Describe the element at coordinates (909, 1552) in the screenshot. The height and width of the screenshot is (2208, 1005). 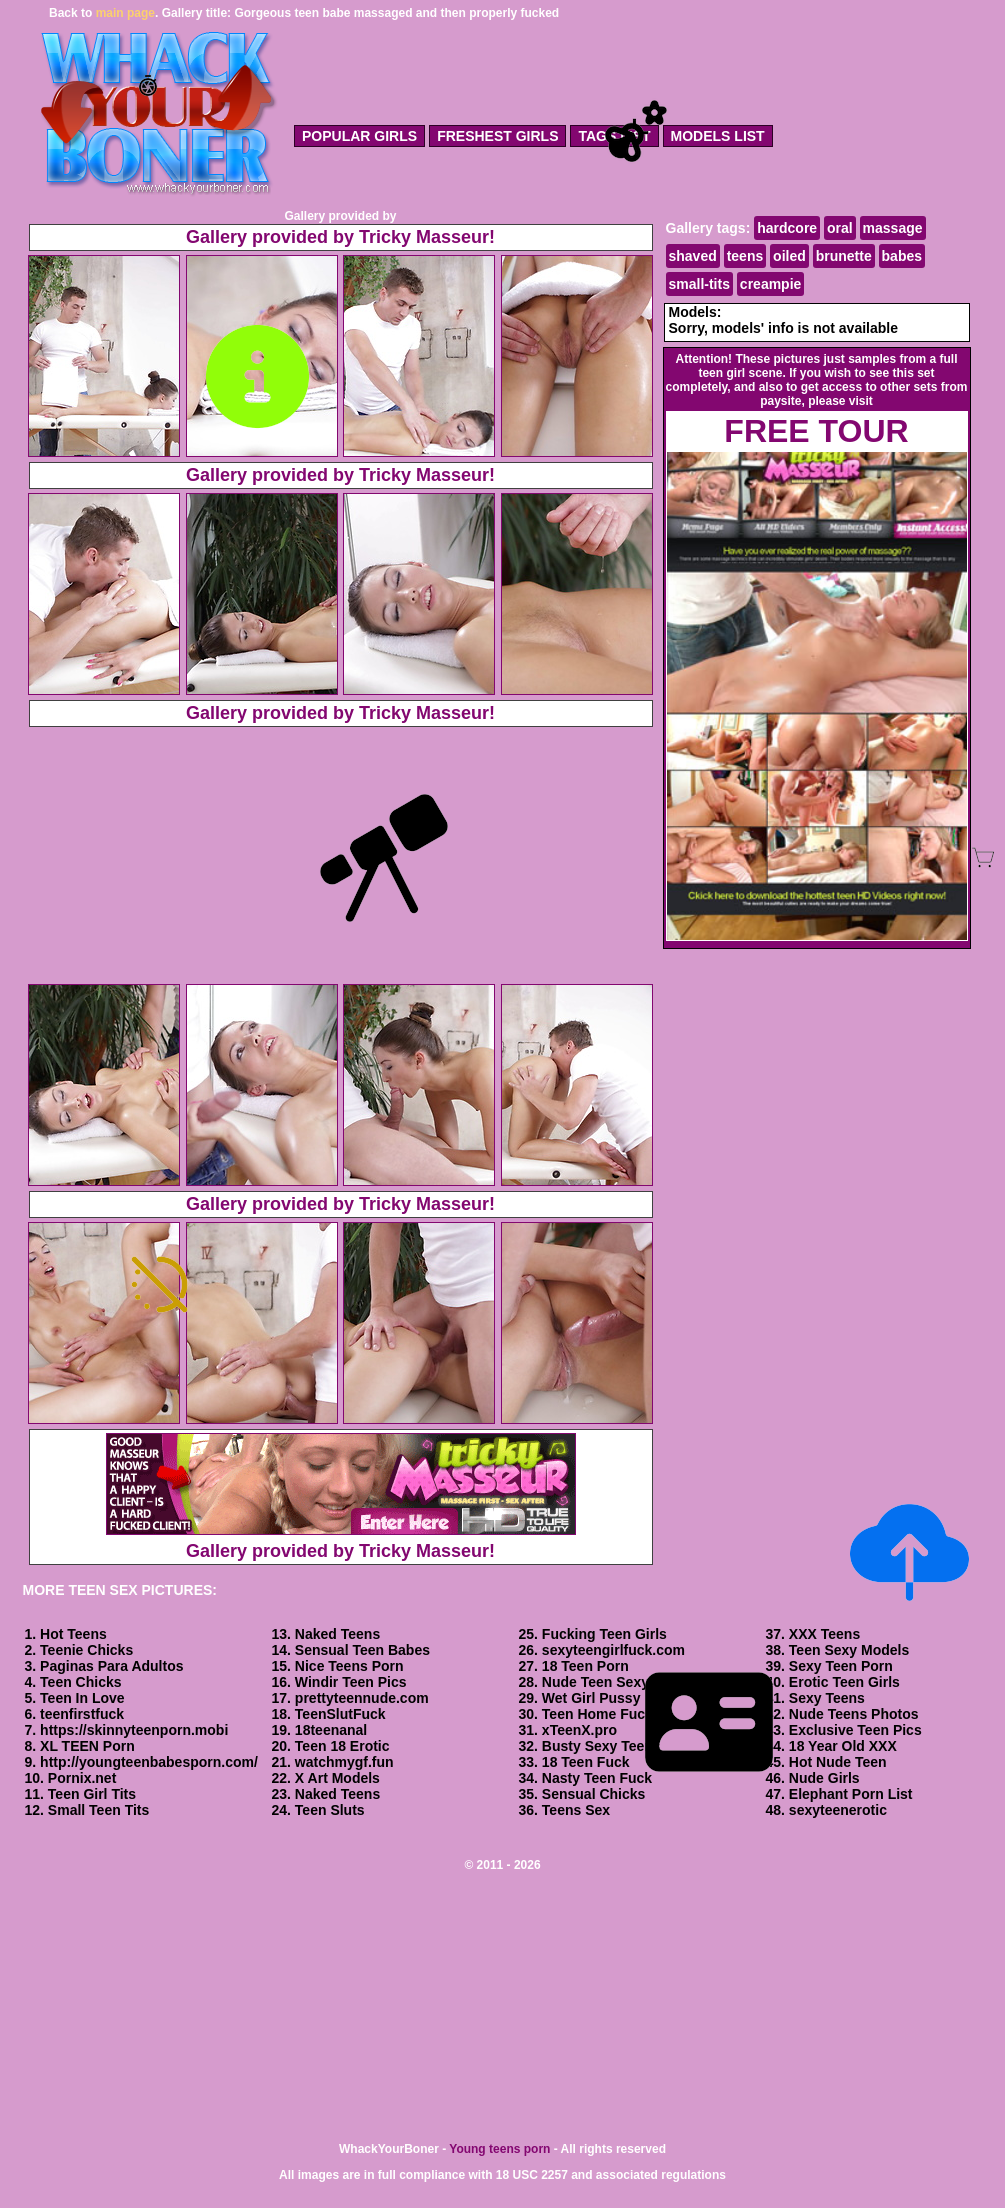
I see `upload a file to the cloud` at that location.